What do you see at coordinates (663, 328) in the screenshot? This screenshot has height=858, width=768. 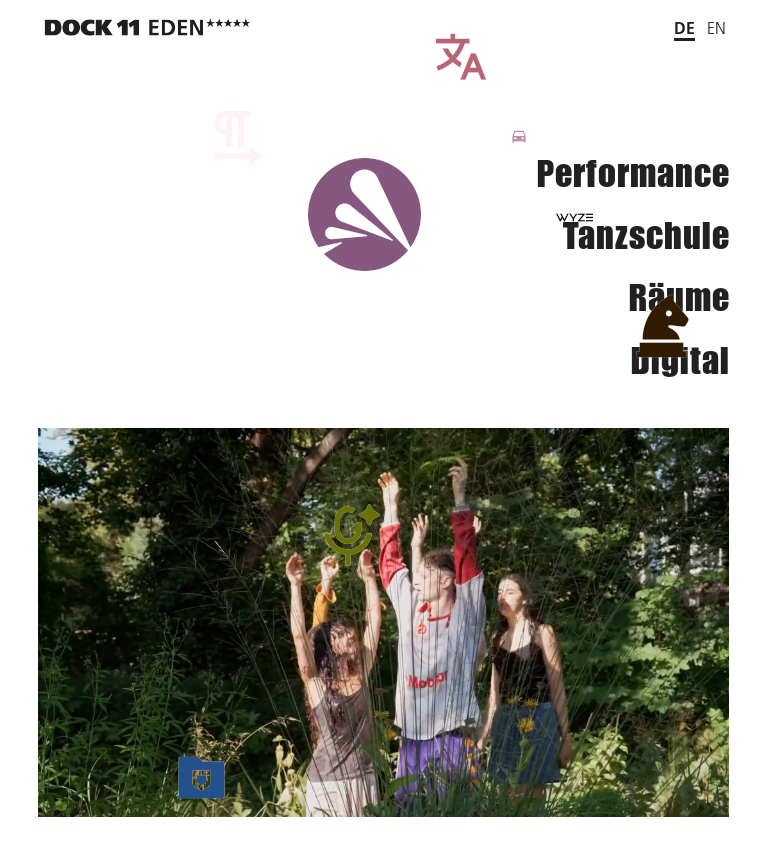 I see `play chess game` at bounding box center [663, 328].